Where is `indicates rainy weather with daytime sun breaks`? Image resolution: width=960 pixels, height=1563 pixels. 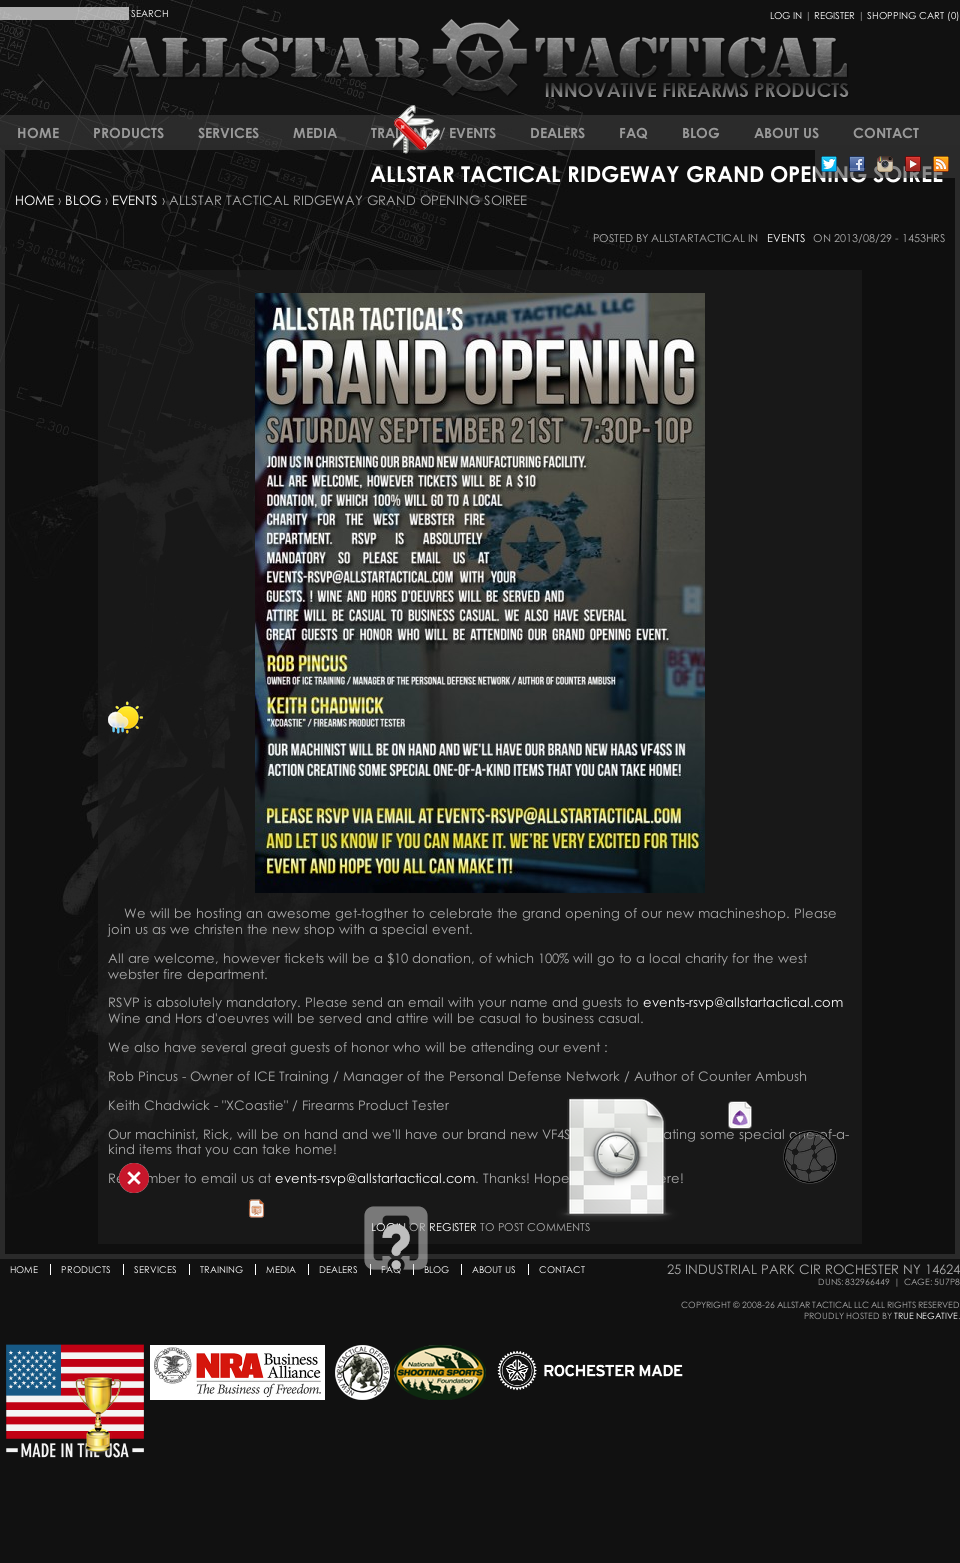 indicates rainy weather with daytime sun breaks is located at coordinates (125, 717).